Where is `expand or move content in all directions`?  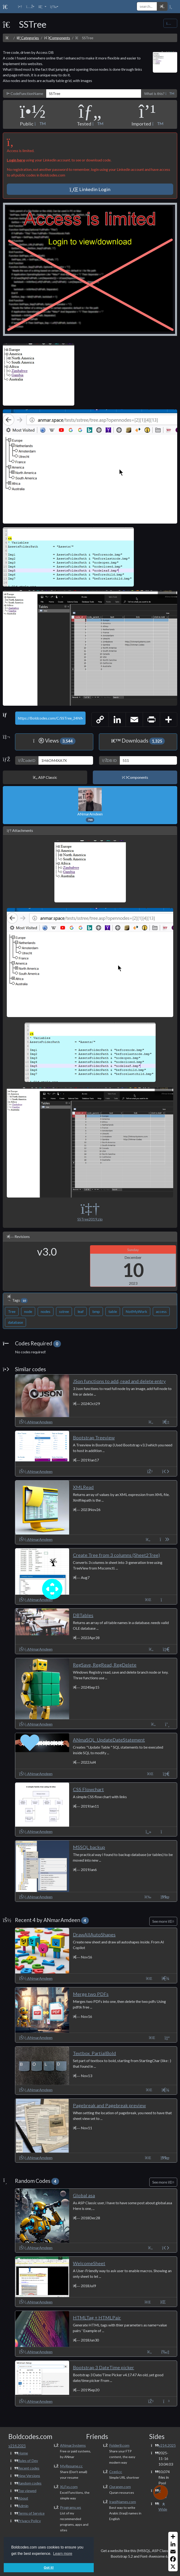 expand or move content in all directions is located at coordinates (52, 1589).